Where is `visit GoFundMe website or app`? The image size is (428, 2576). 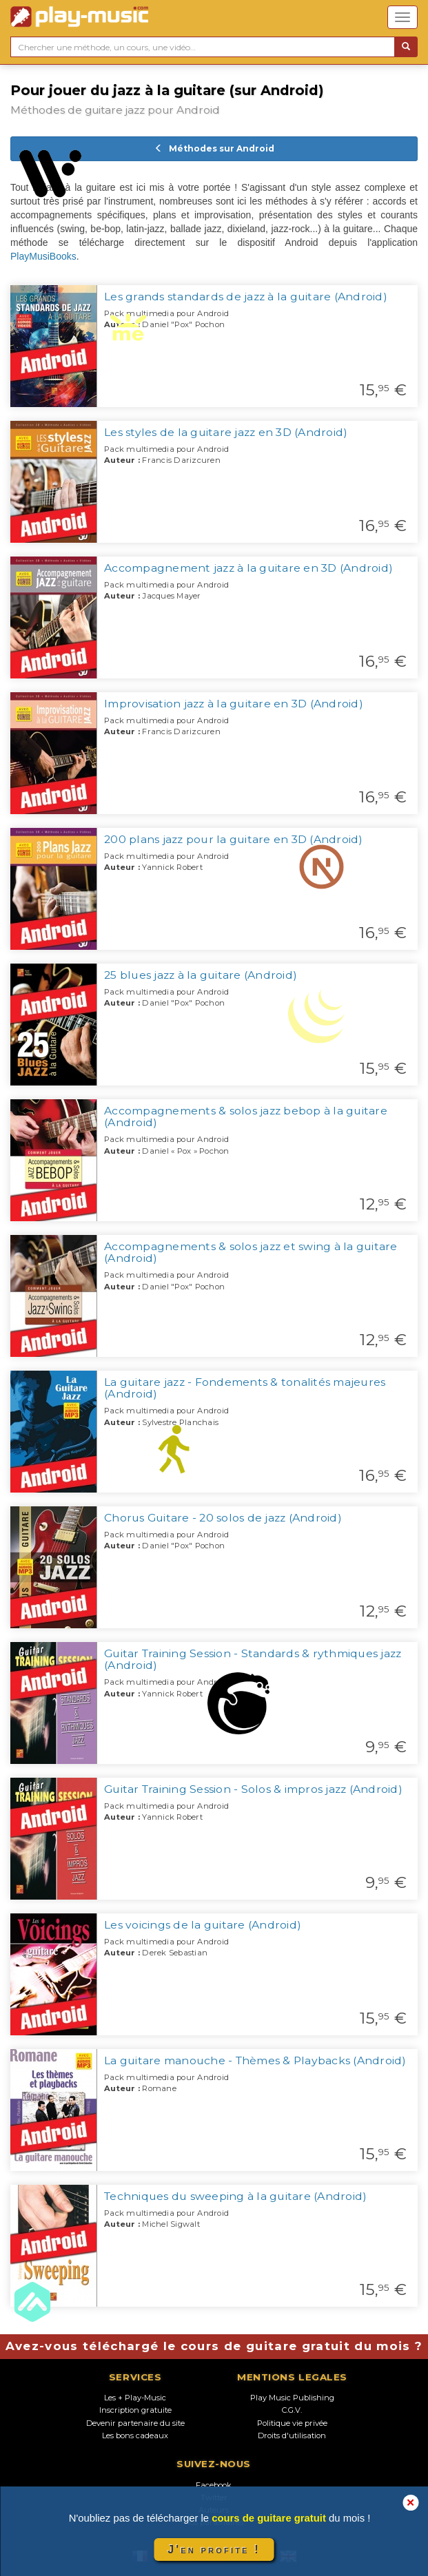
visit GoFundMe website or app is located at coordinates (128, 327).